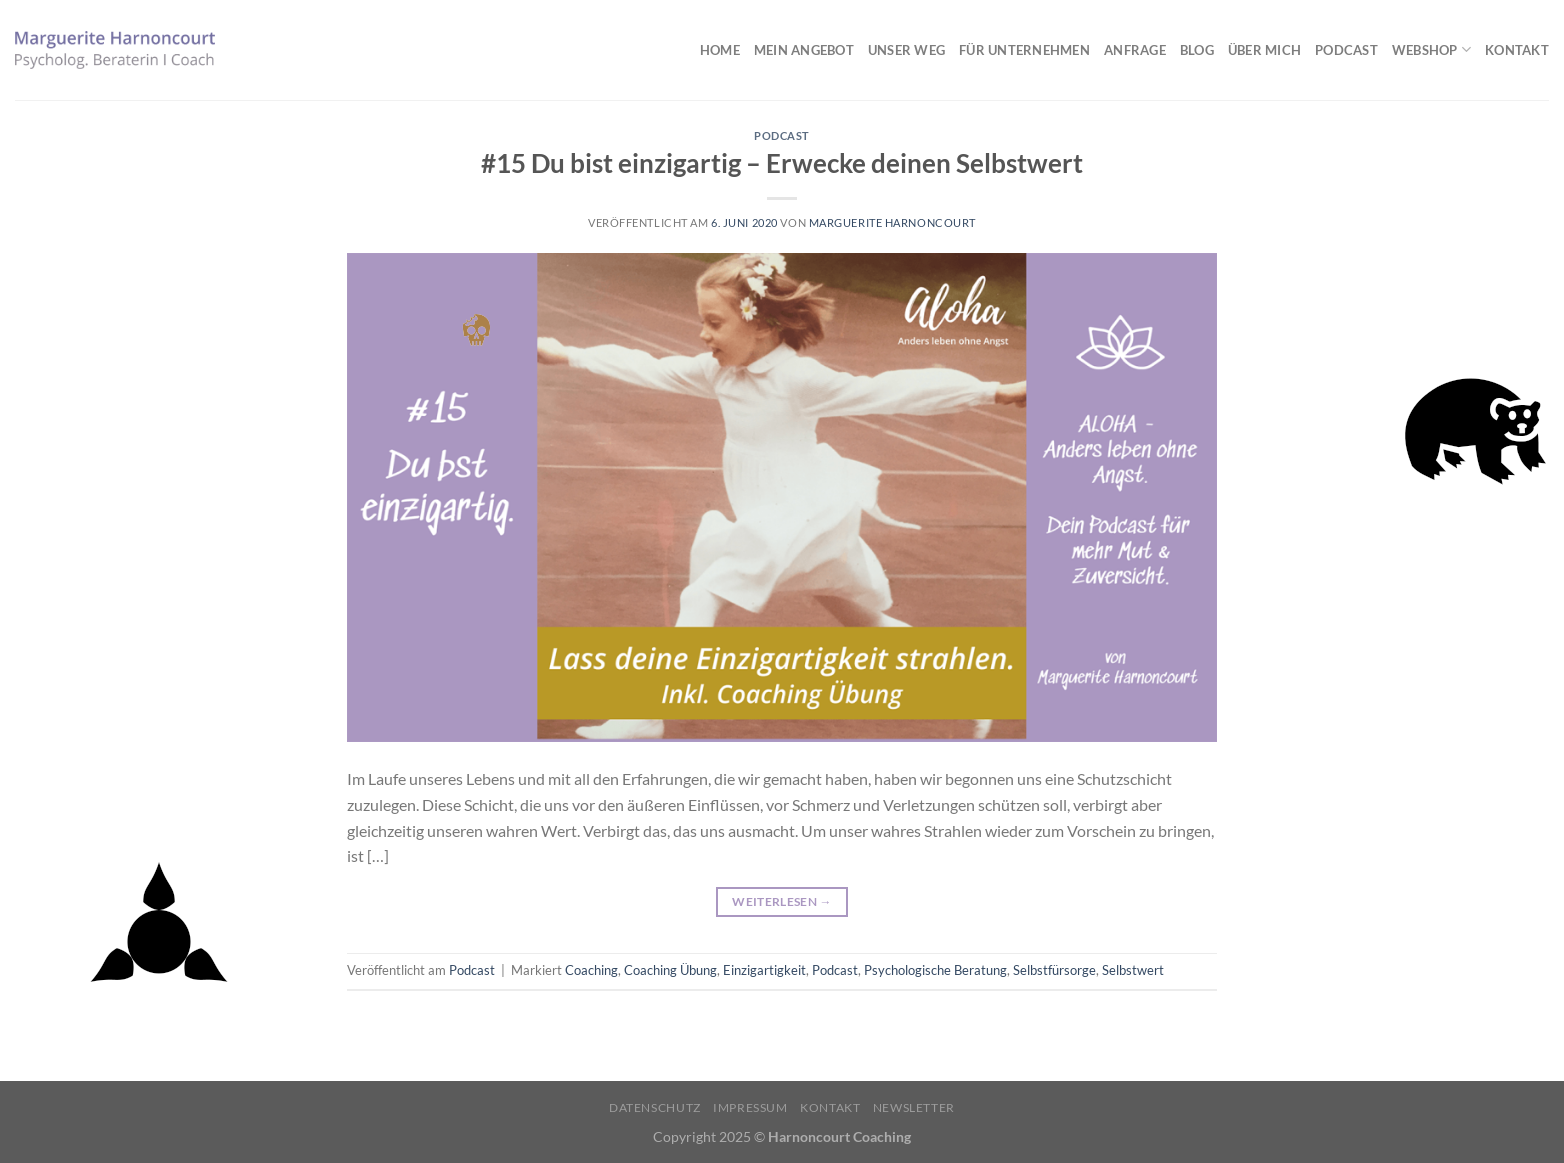  What do you see at coordinates (476, 330) in the screenshot?
I see `indicates a defeated enemy or death state` at bounding box center [476, 330].